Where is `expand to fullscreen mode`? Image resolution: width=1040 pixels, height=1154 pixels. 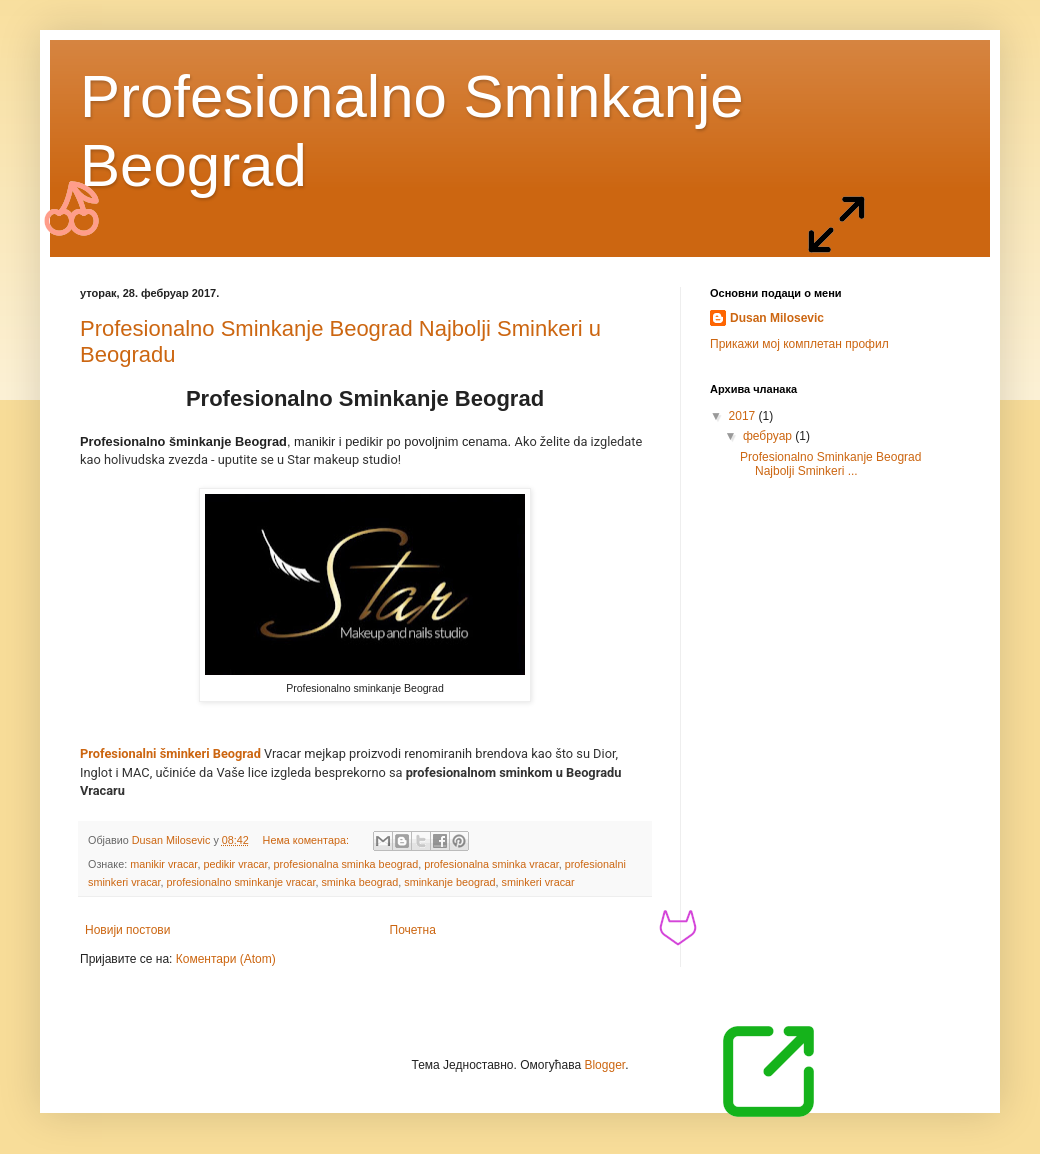 expand to fullscreen mode is located at coordinates (836, 224).